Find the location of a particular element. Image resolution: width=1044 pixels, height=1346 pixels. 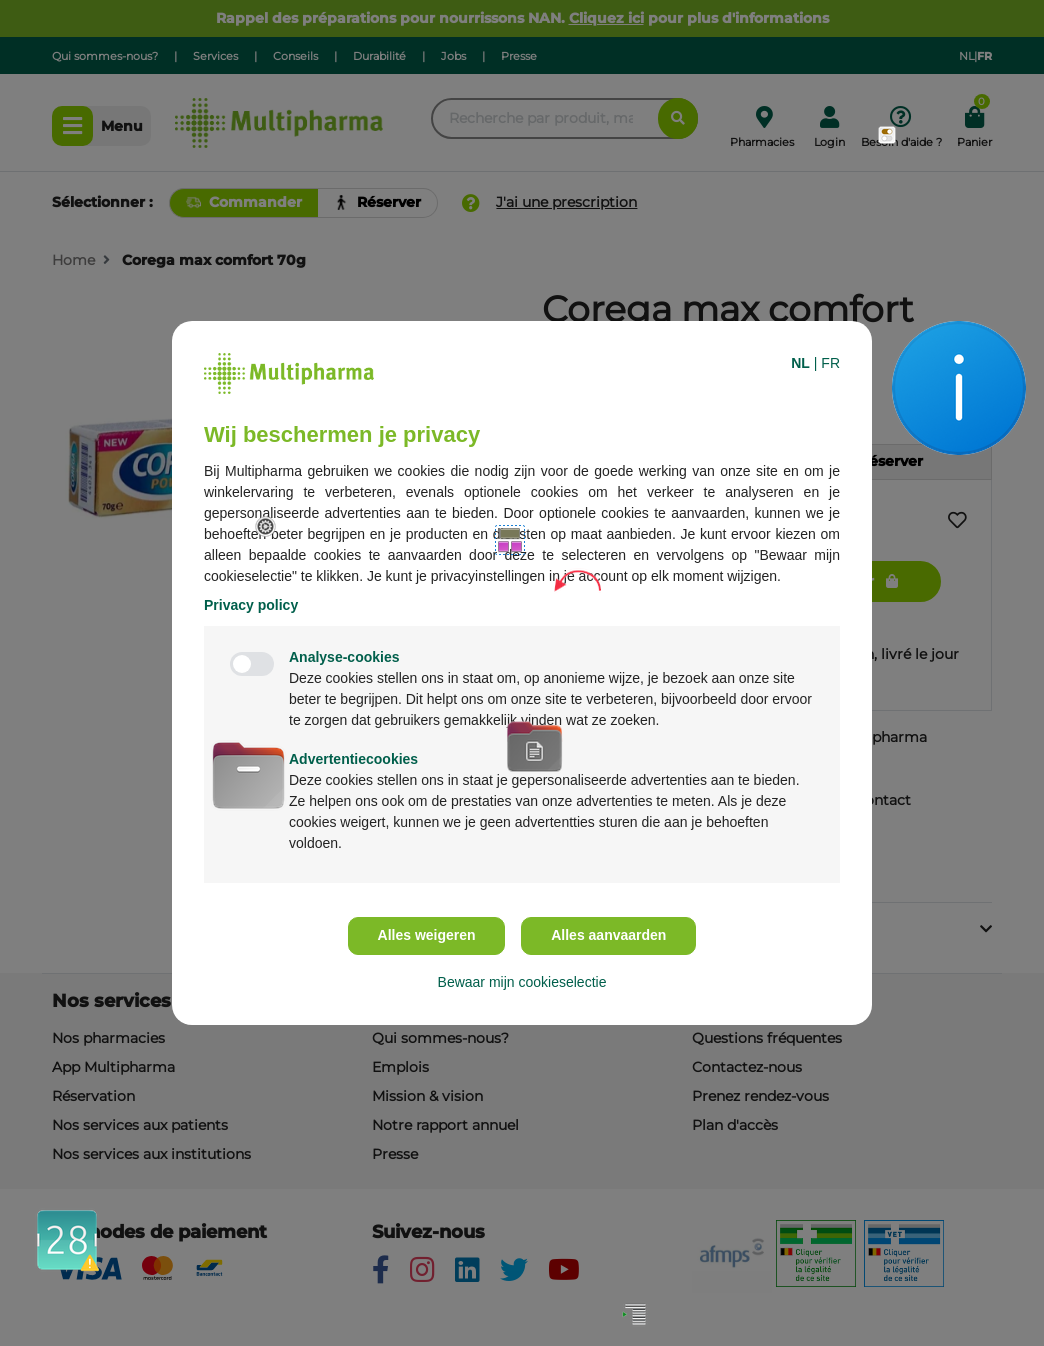

open unity tweak tool settings is located at coordinates (887, 135).